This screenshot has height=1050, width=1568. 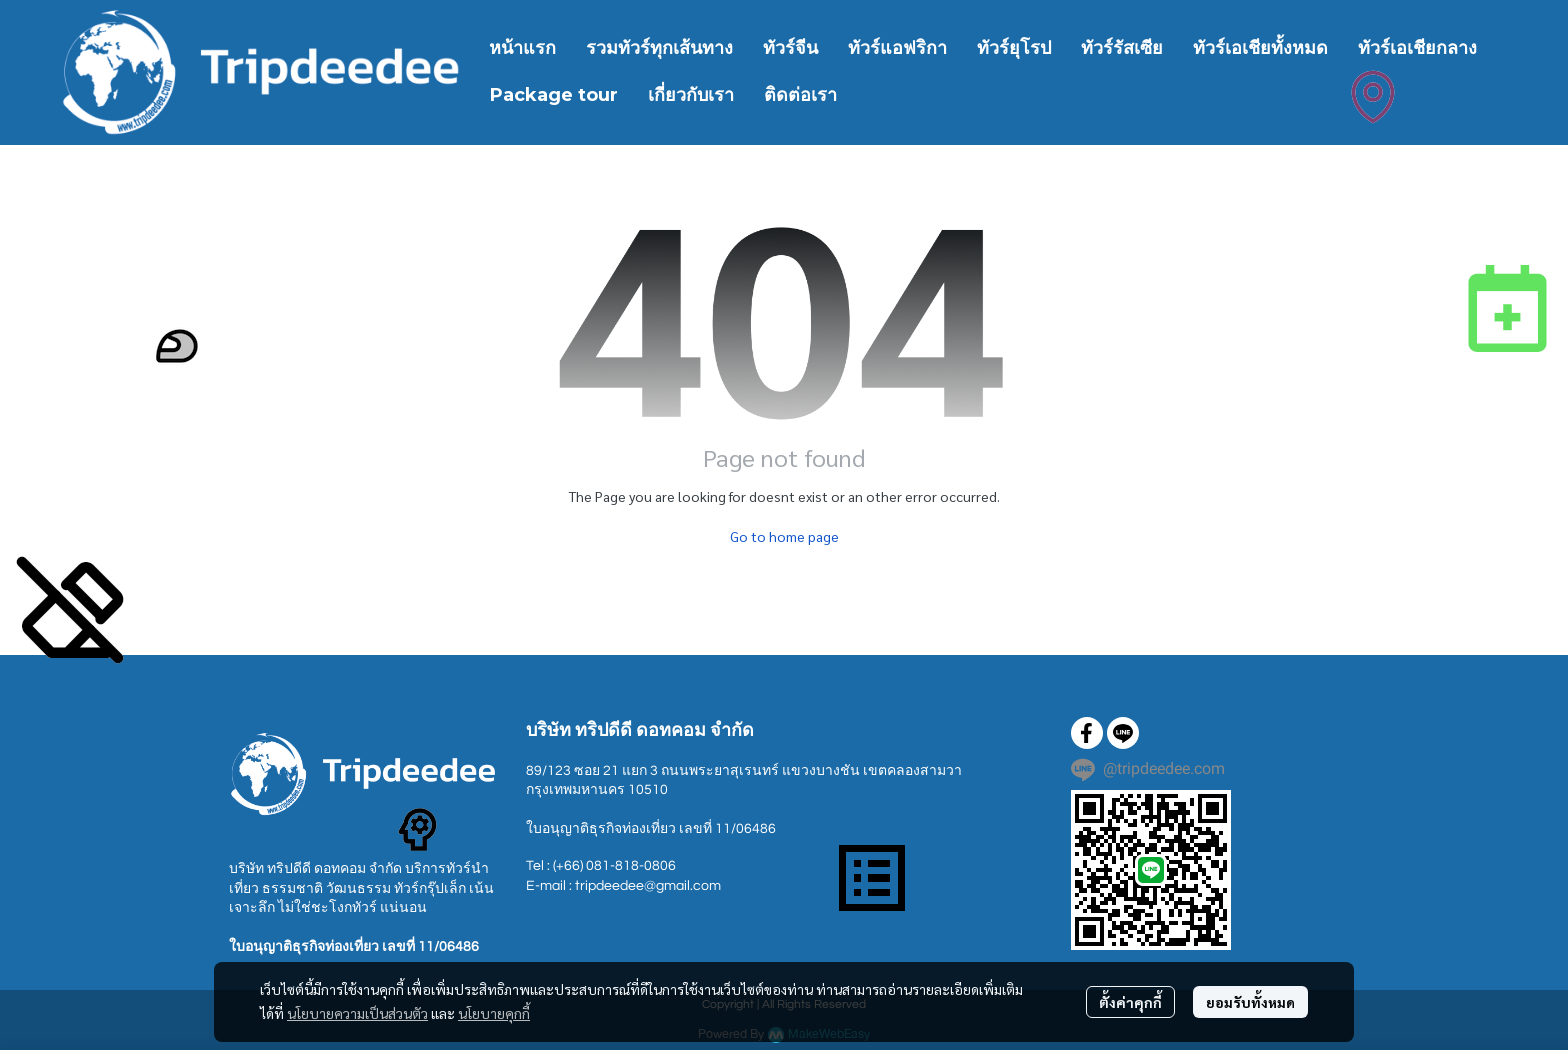 I want to click on access mental health or psychology features, so click(x=417, y=829).